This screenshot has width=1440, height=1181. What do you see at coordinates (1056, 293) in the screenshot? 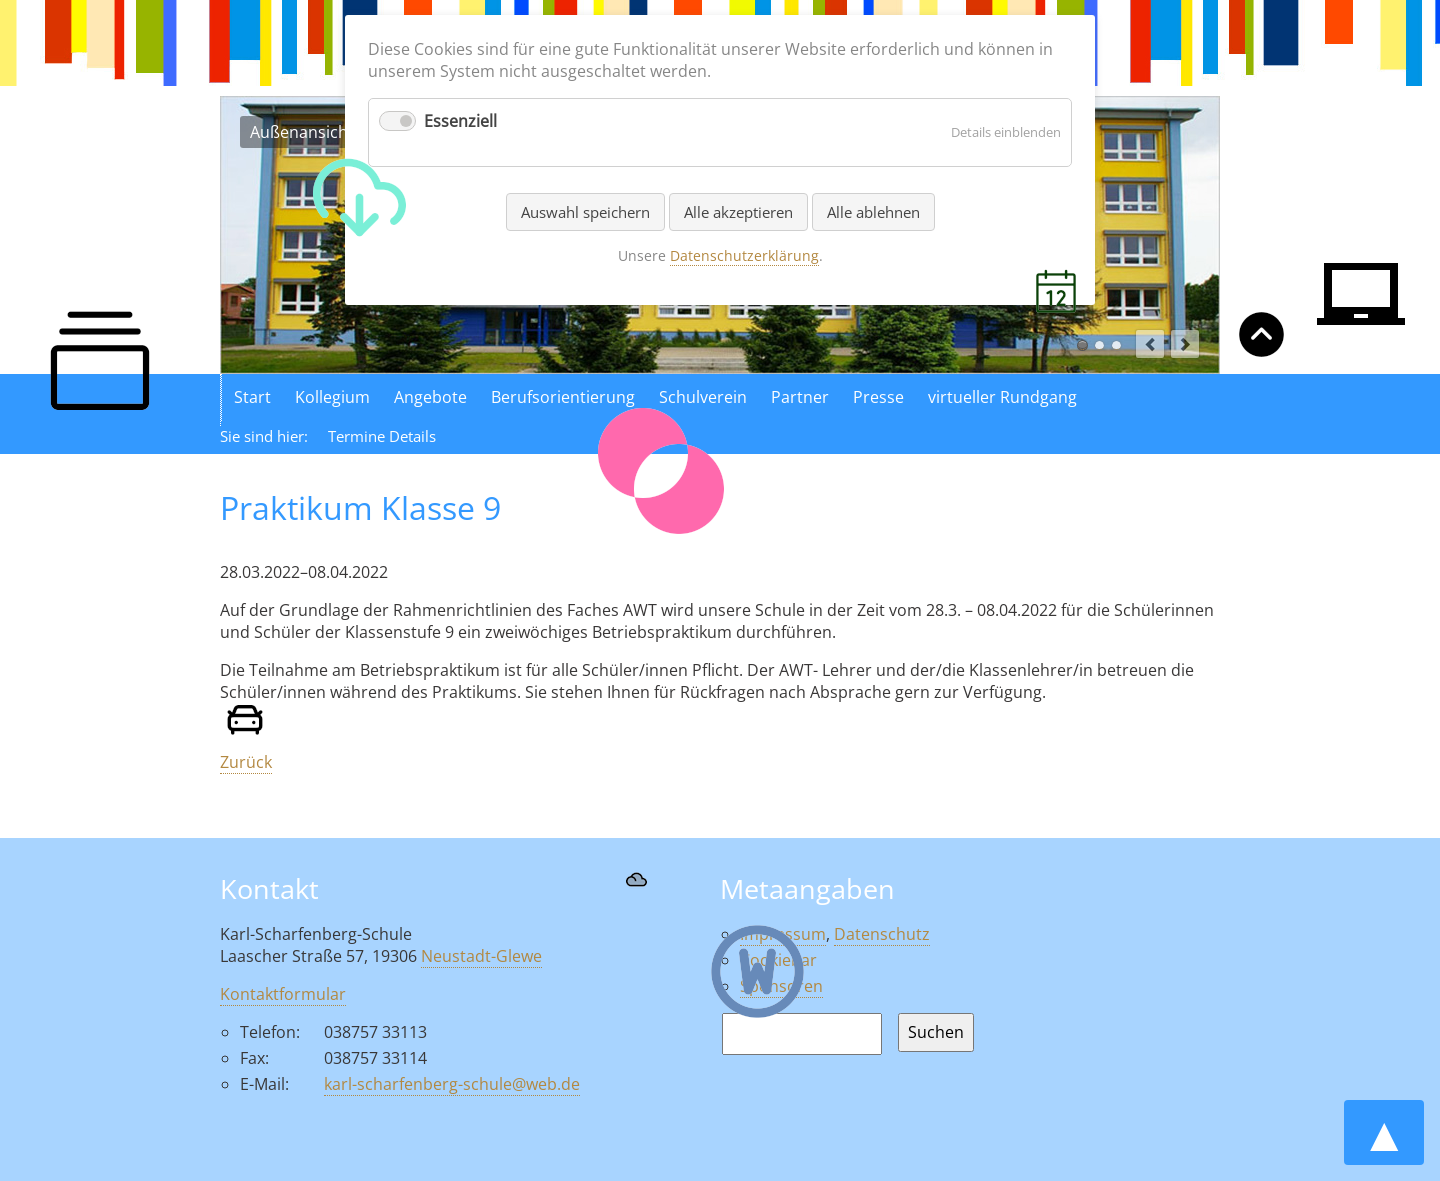
I see `view calendar or scheduled events` at bounding box center [1056, 293].